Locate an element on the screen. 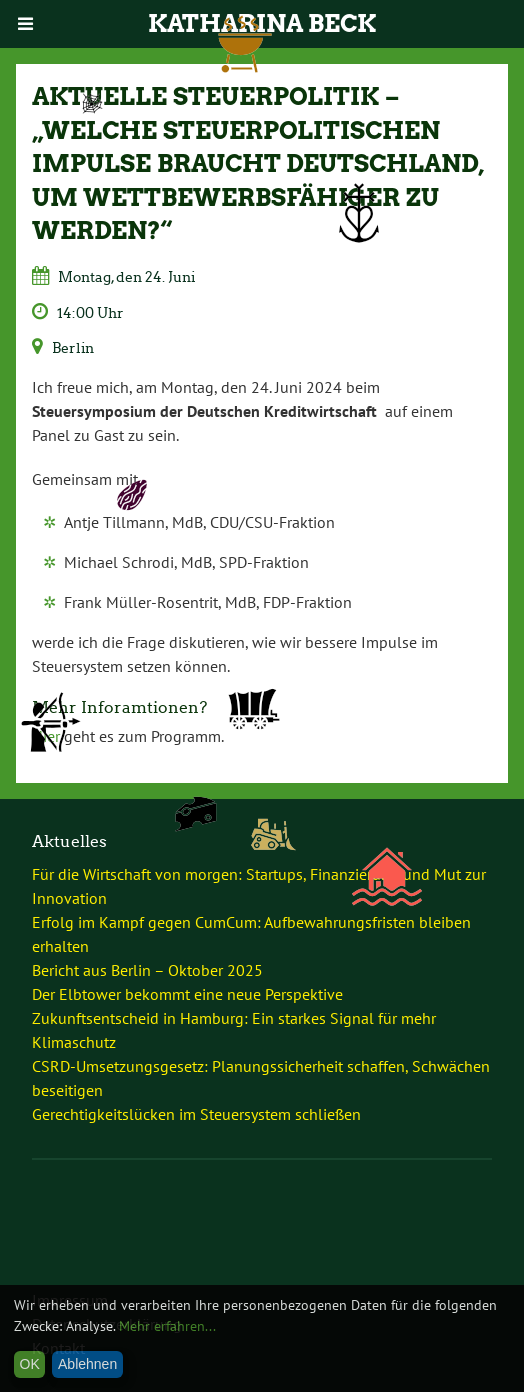 This screenshot has width=524, height=1392. indicates flood warning or alert is located at coordinates (387, 875).